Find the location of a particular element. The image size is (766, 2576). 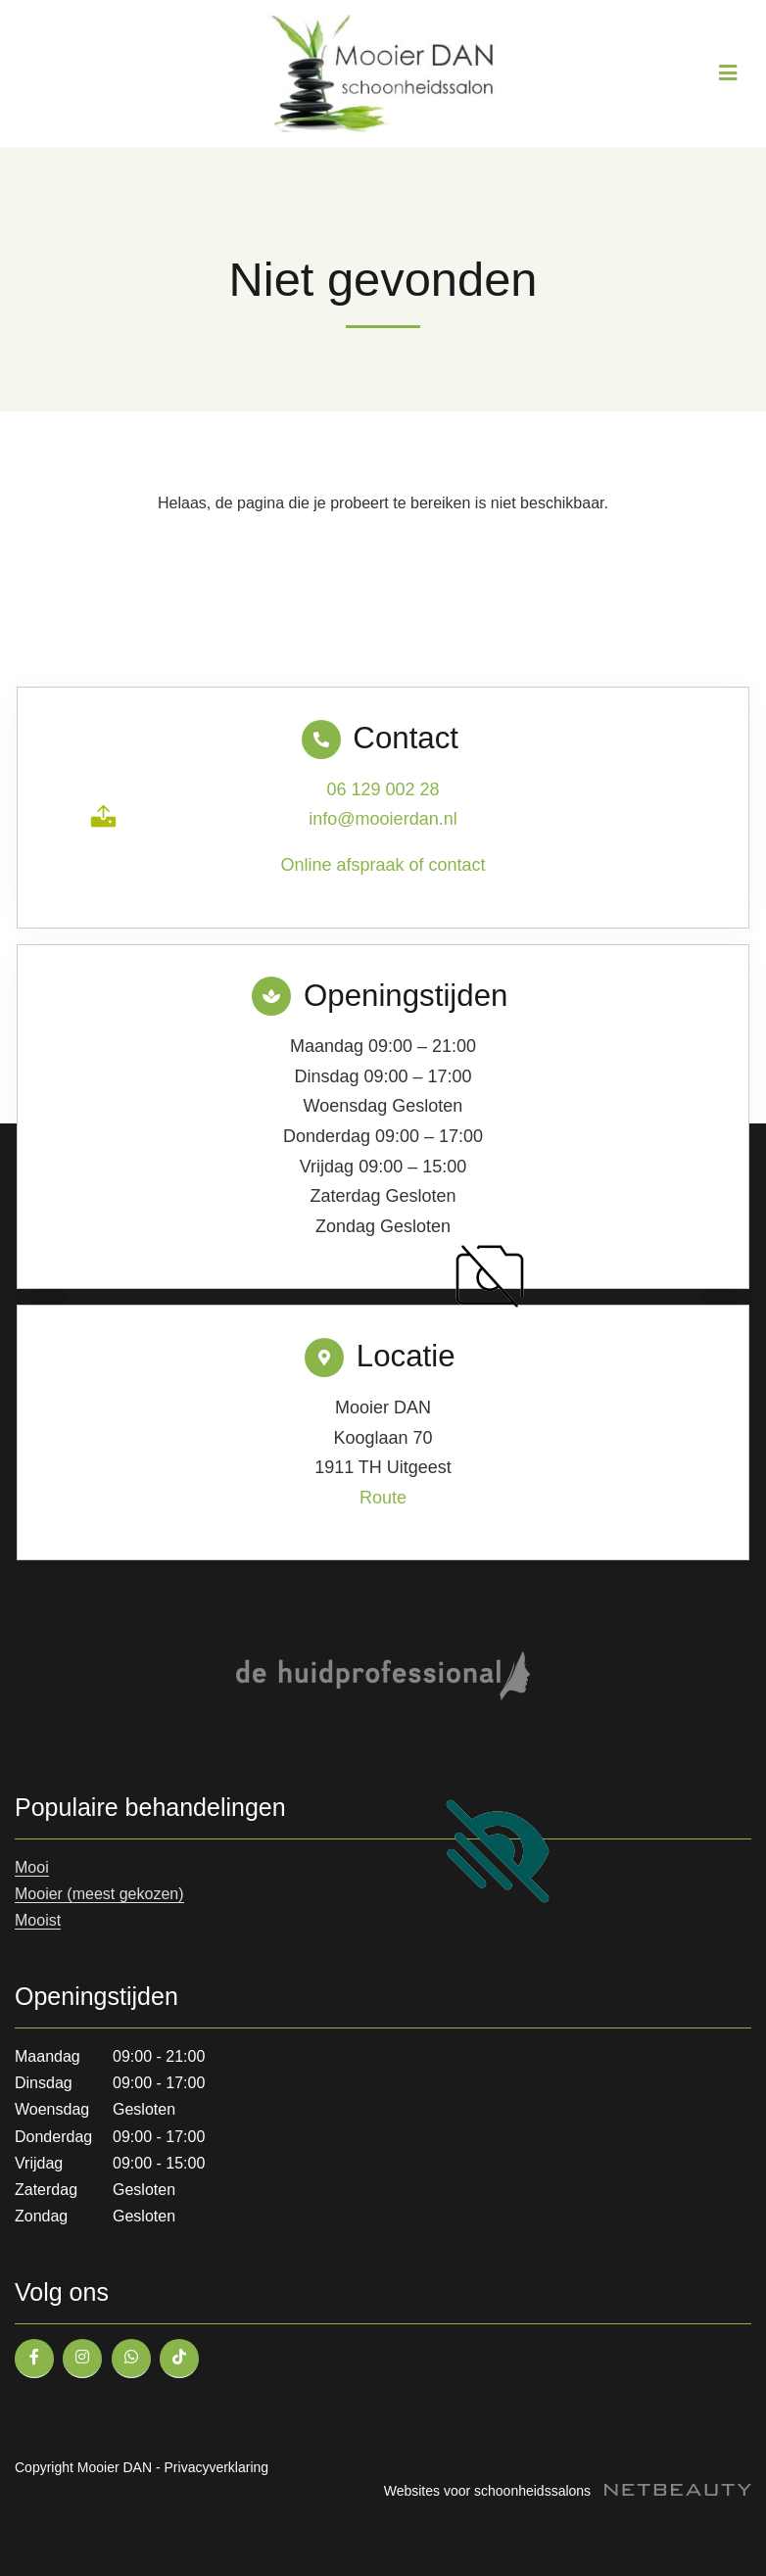

upload a file or document is located at coordinates (103, 817).